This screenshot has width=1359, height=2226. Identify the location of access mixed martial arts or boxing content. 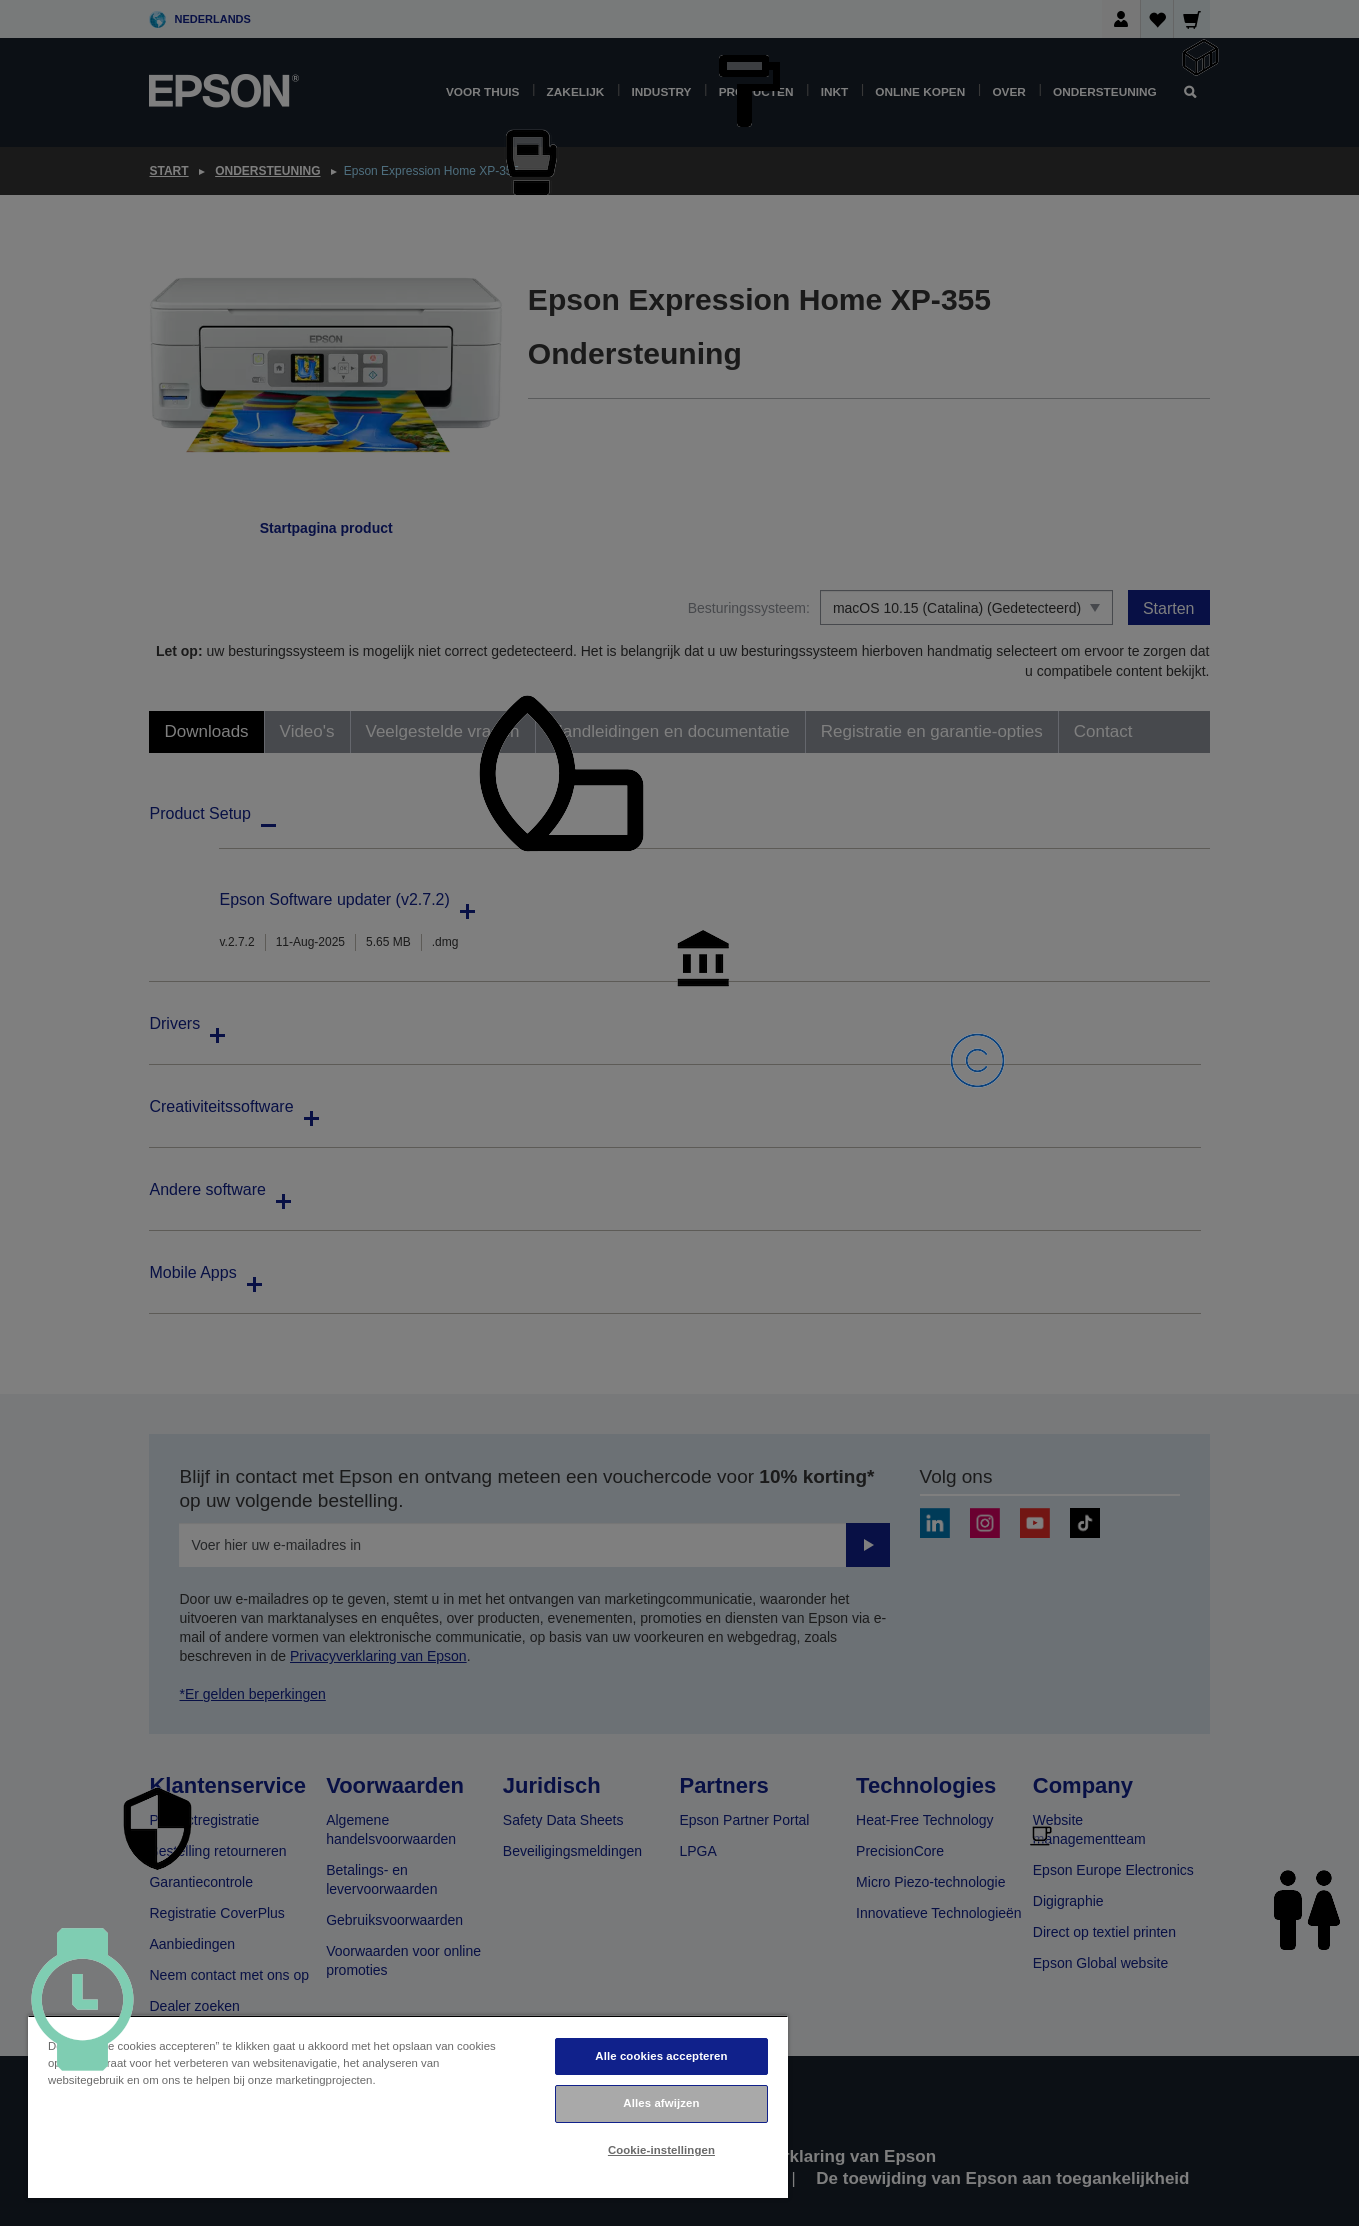
(531, 162).